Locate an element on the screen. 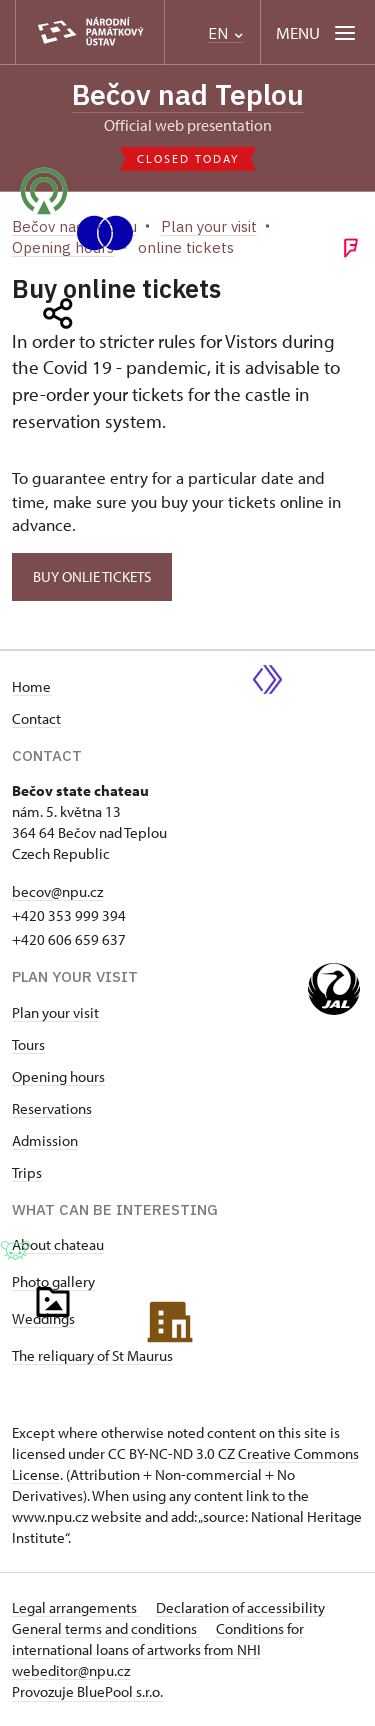 The height and width of the screenshot is (1726, 375). open foursquare app is located at coordinates (351, 248).